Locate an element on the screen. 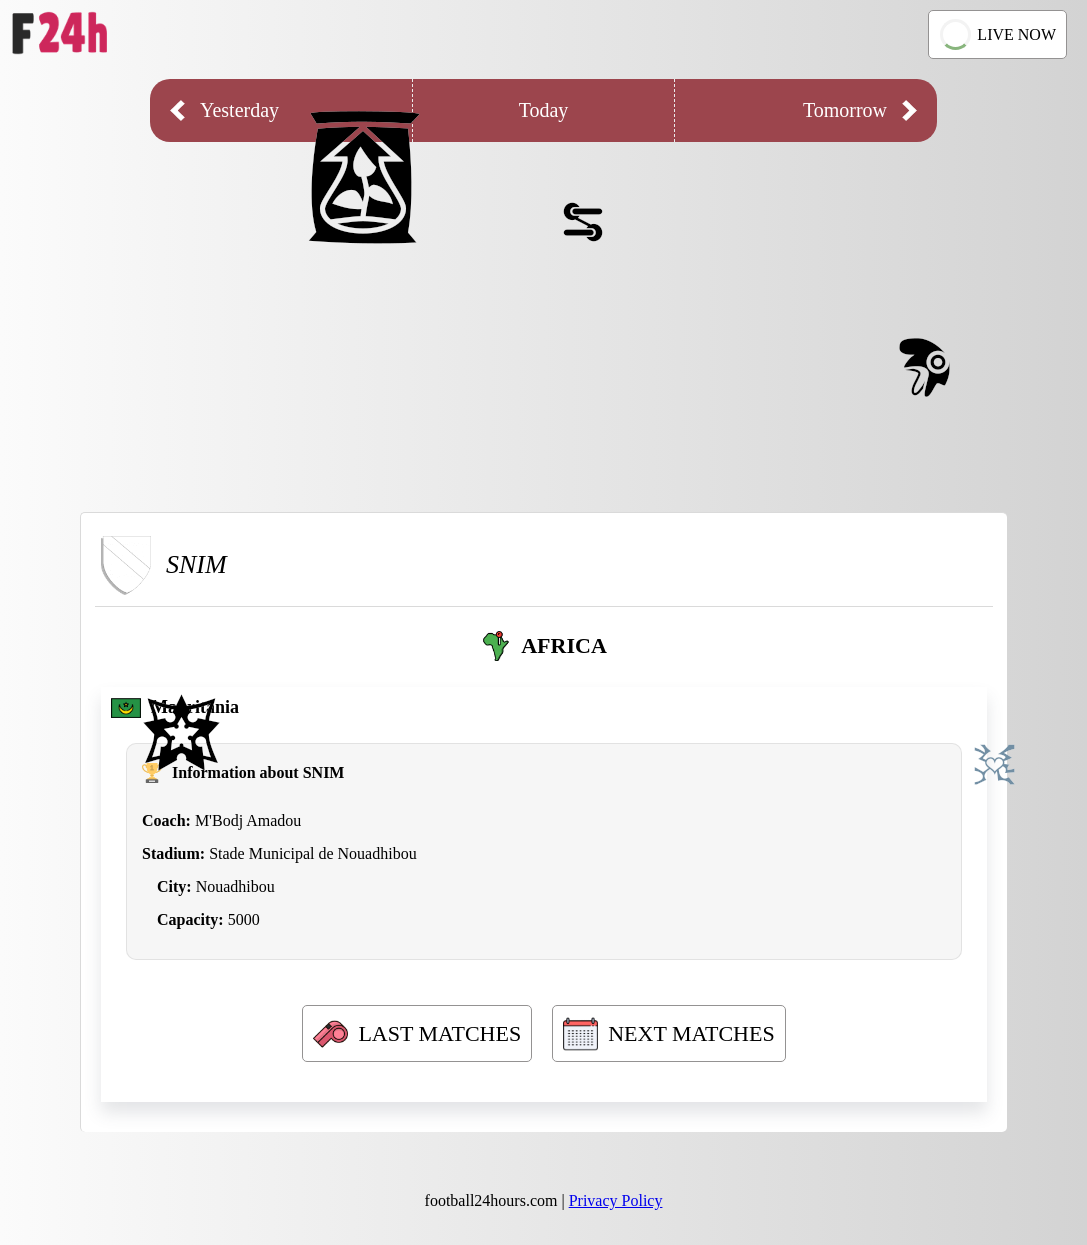 The image size is (1087, 1245). decorative emblem or badge element is located at coordinates (181, 732).